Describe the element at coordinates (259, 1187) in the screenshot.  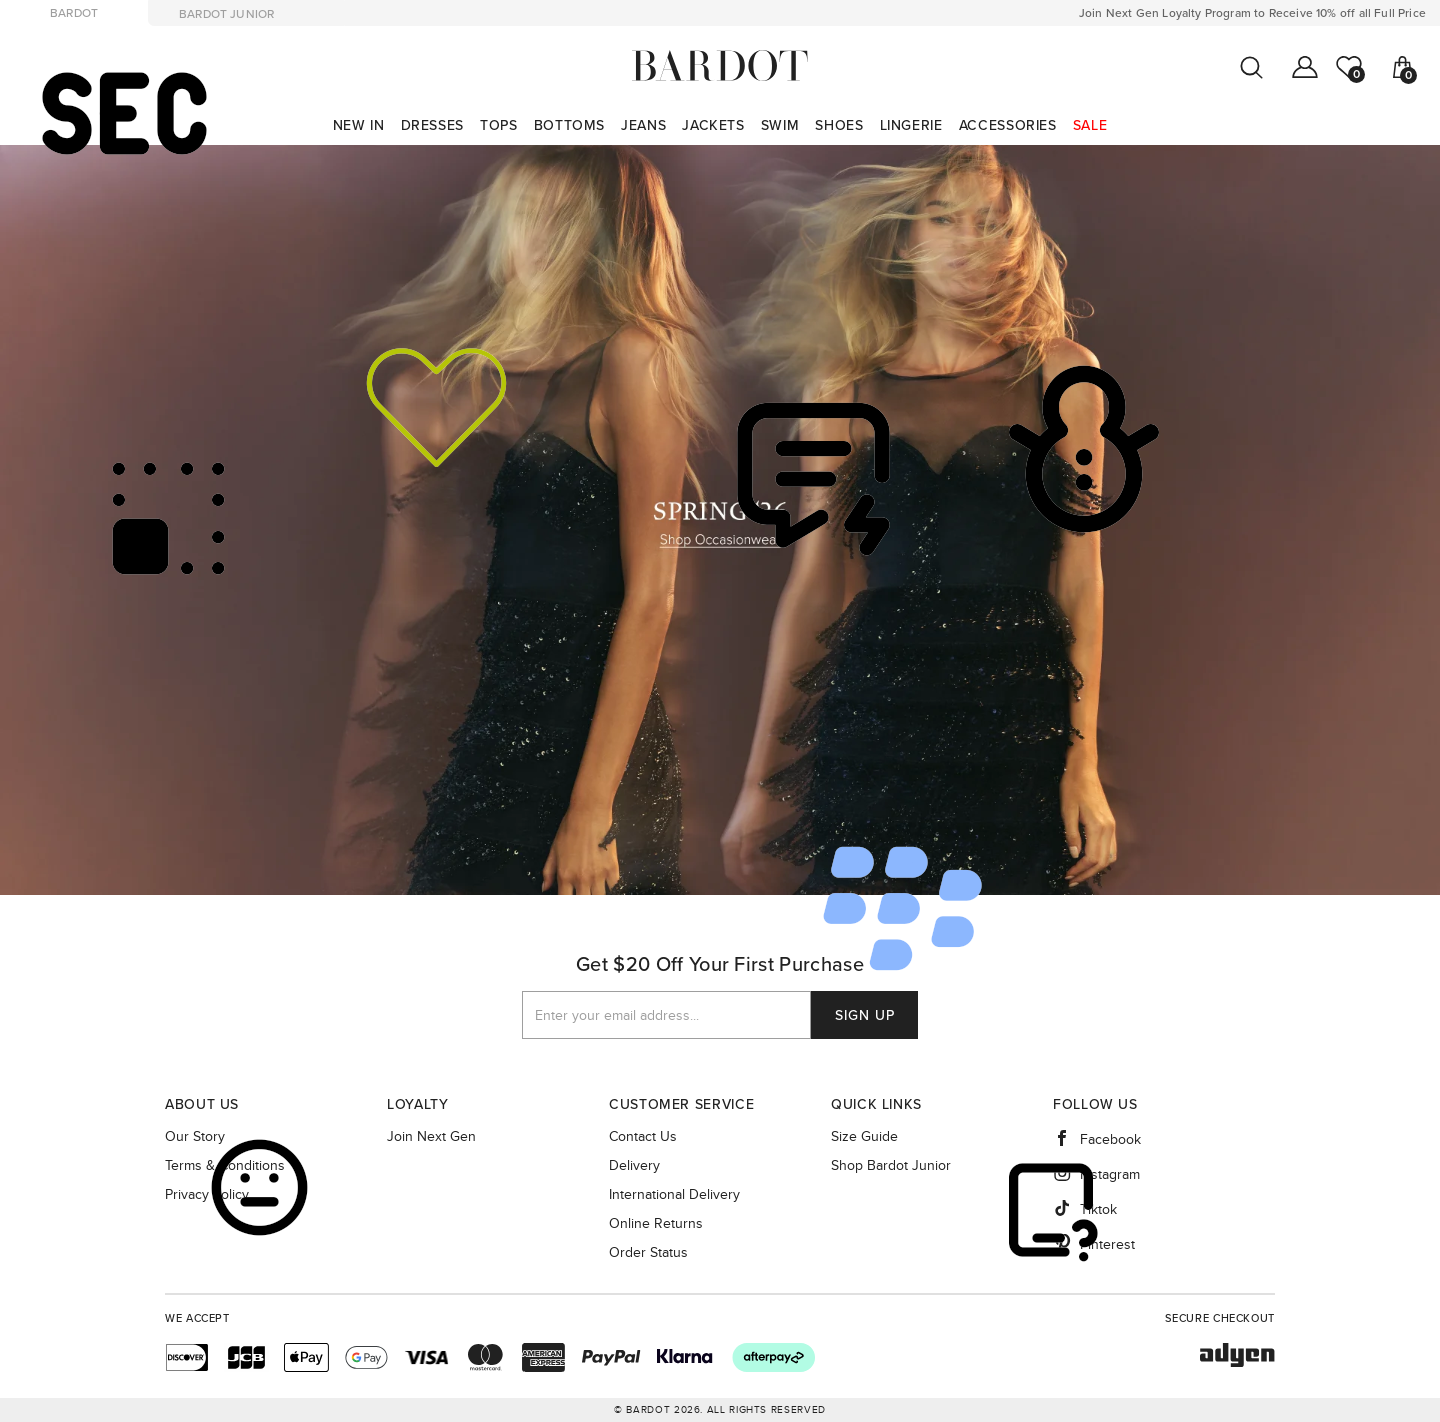
I see `indicates neutral or no reaction` at that location.